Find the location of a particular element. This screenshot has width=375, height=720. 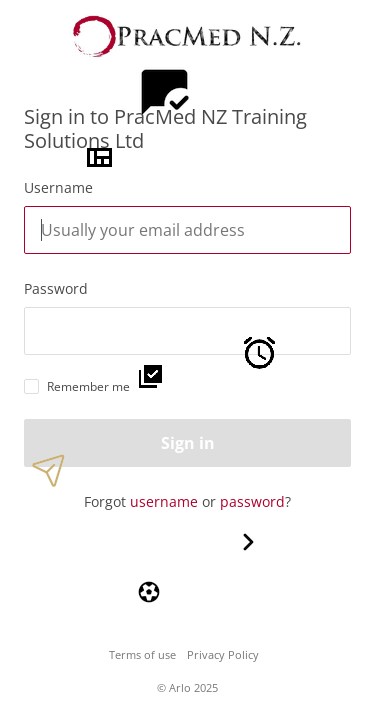

switch to quilt or mosaic layout view is located at coordinates (98, 158).